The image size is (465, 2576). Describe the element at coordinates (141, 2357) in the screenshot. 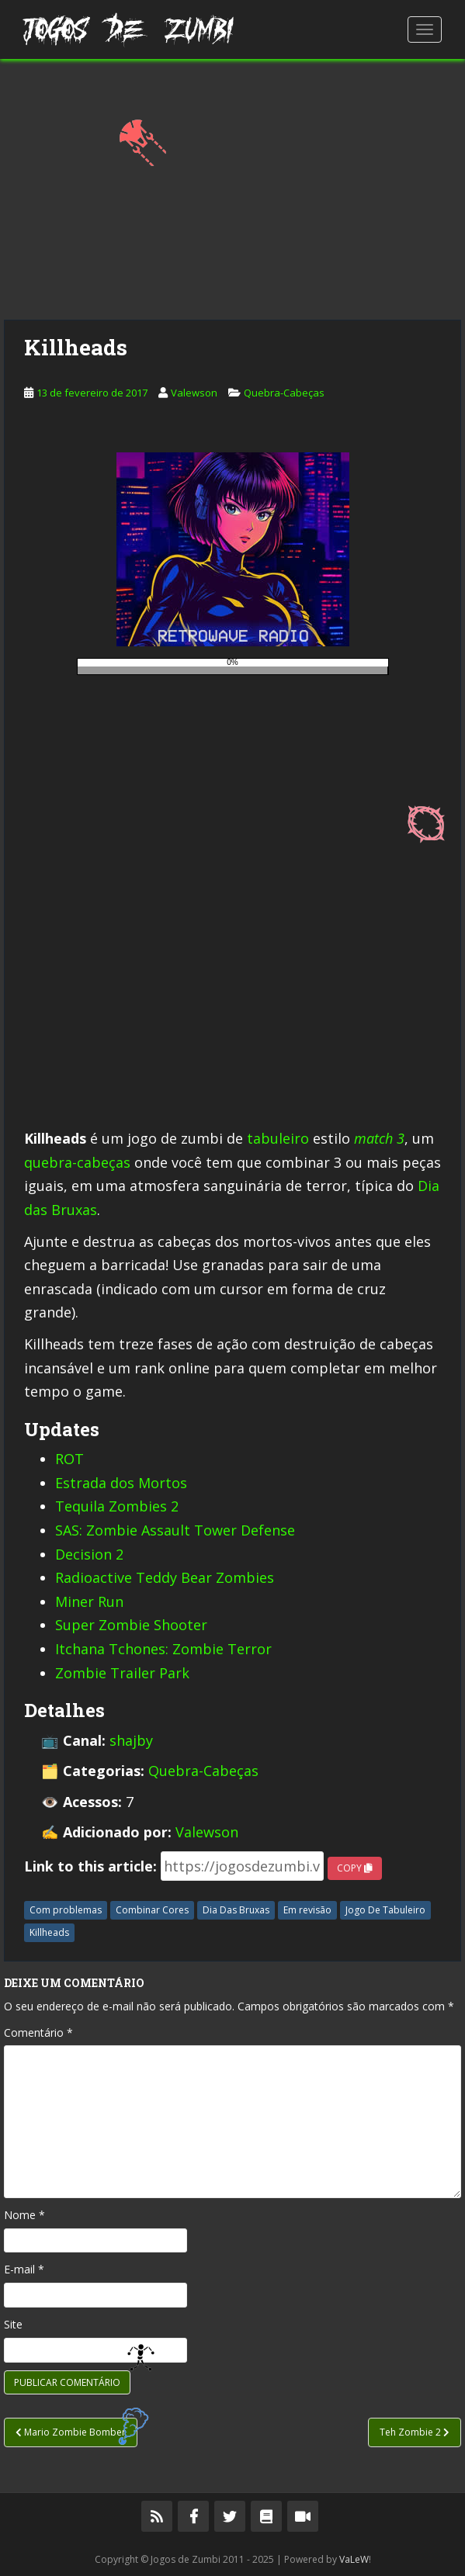

I see `access puppet or marionette controls` at that location.